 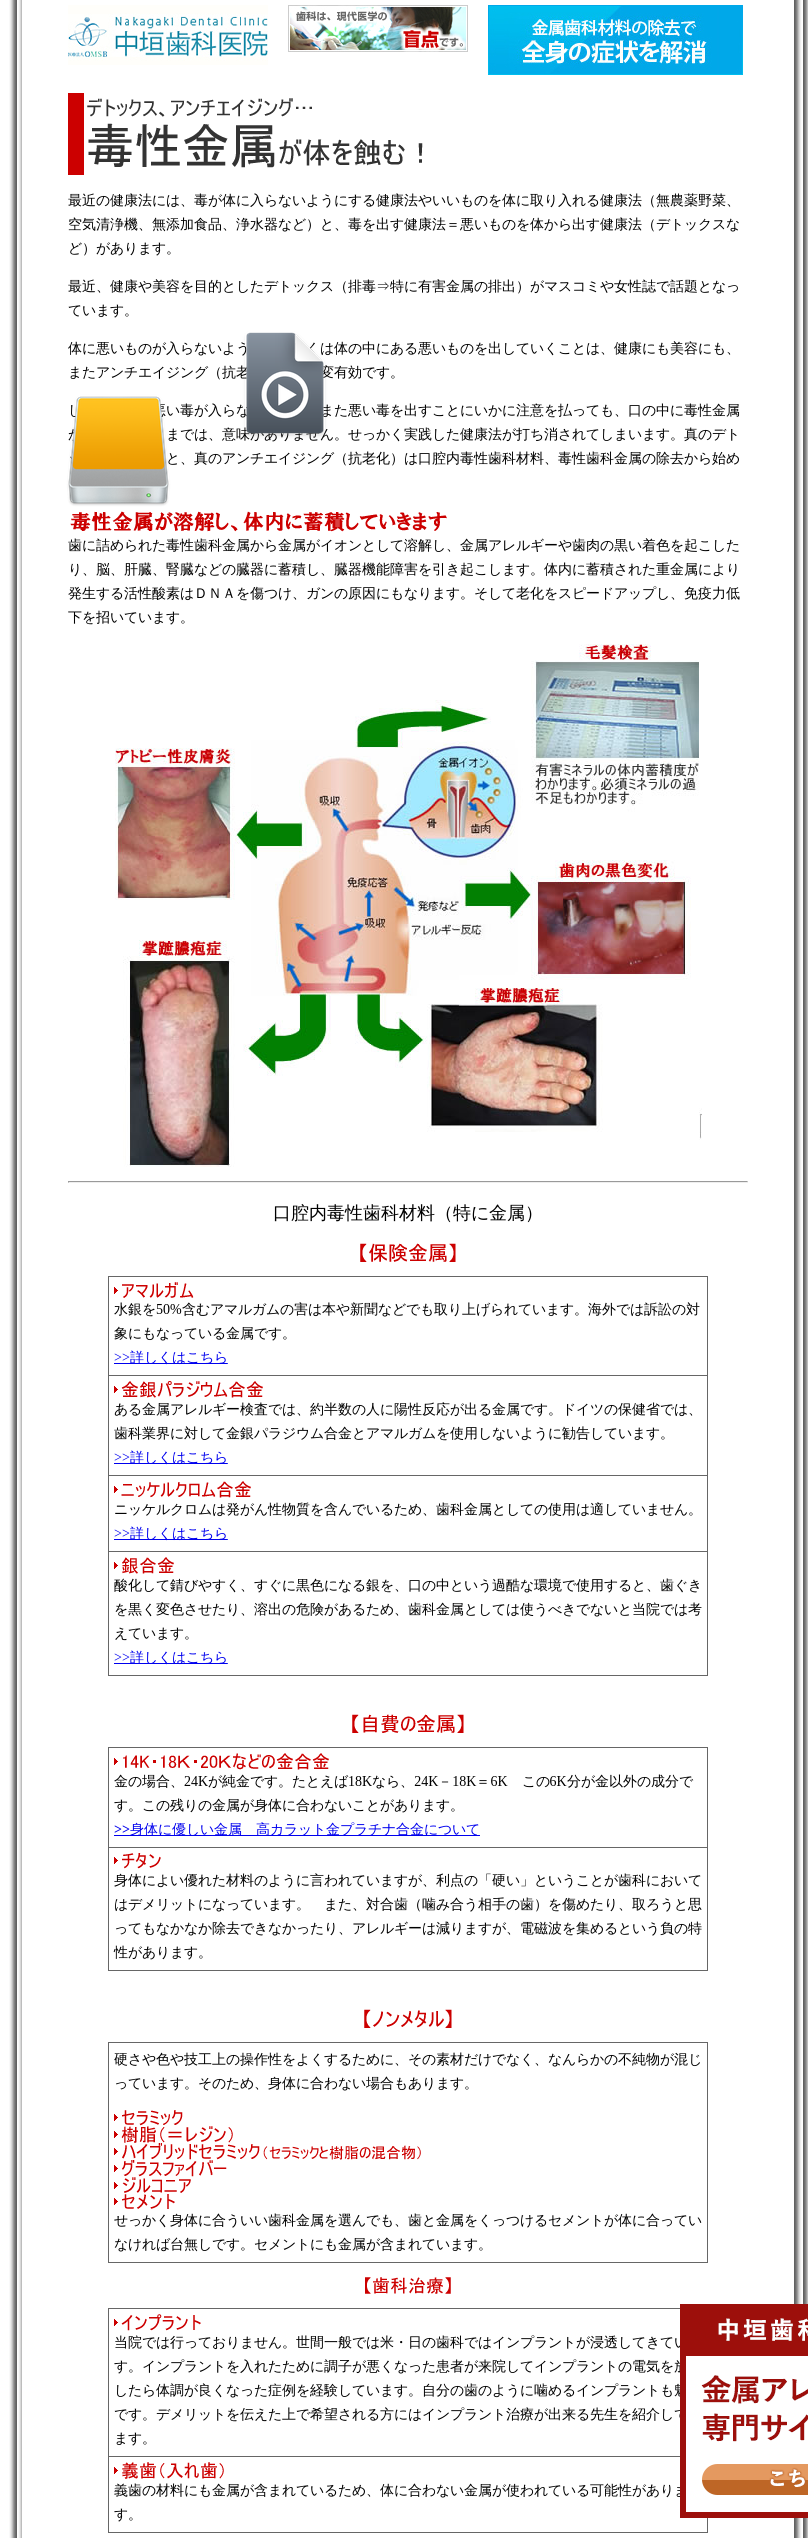 What do you see at coordinates (285, 385) in the screenshot?
I see `a kdenlive title clip file` at bounding box center [285, 385].